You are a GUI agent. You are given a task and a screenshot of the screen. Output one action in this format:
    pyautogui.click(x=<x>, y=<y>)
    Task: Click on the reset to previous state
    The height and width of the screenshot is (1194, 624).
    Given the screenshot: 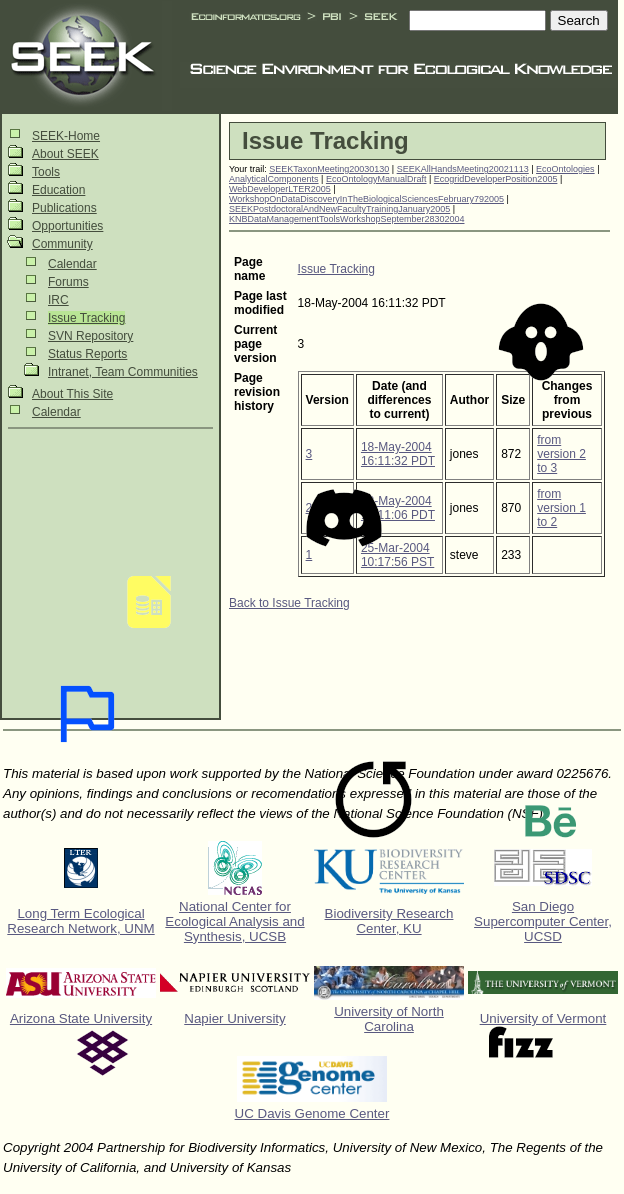 What is the action you would take?
    pyautogui.click(x=373, y=799)
    